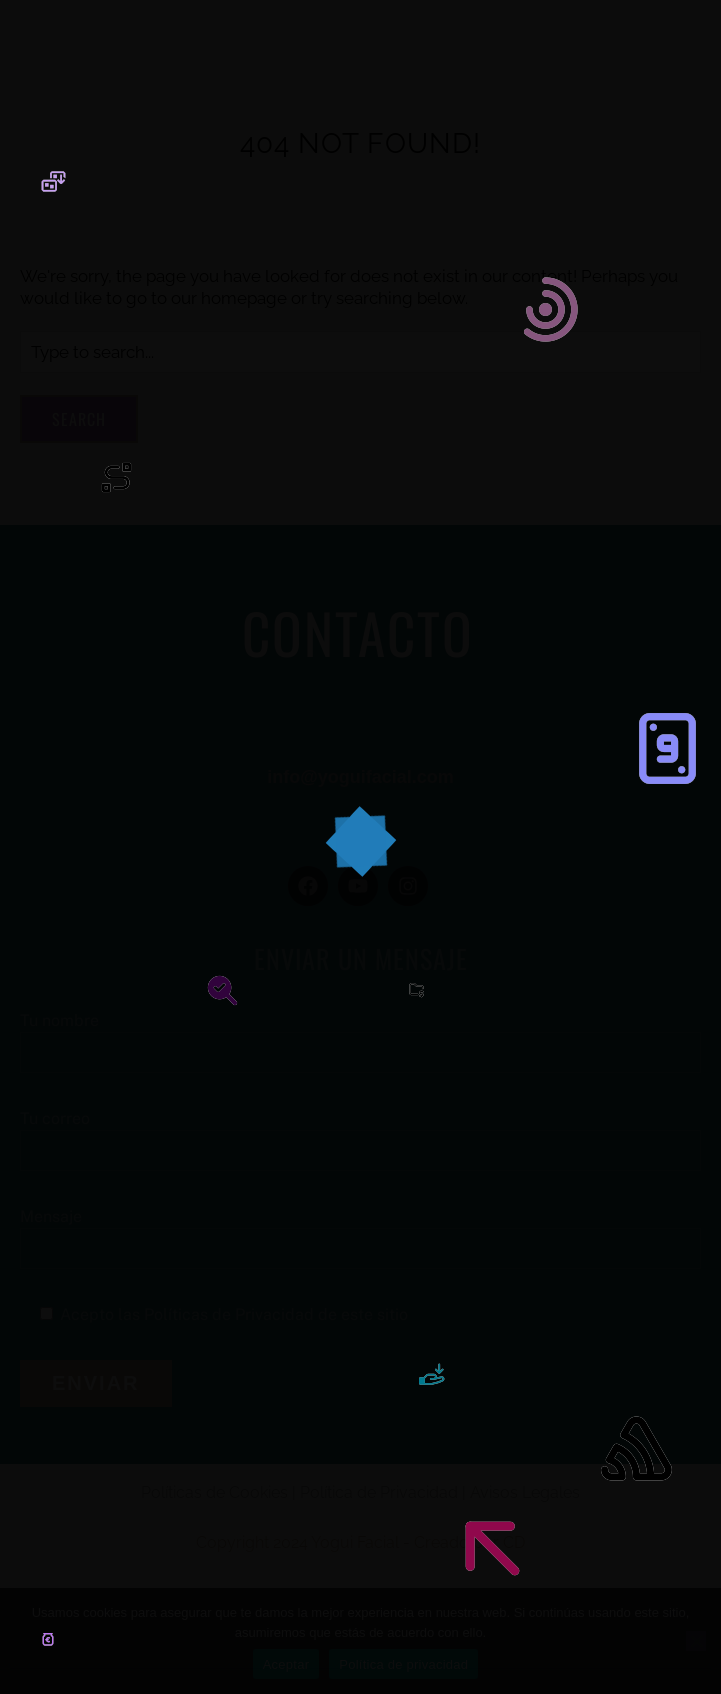  I want to click on search completed successfully, so click(222, 990).